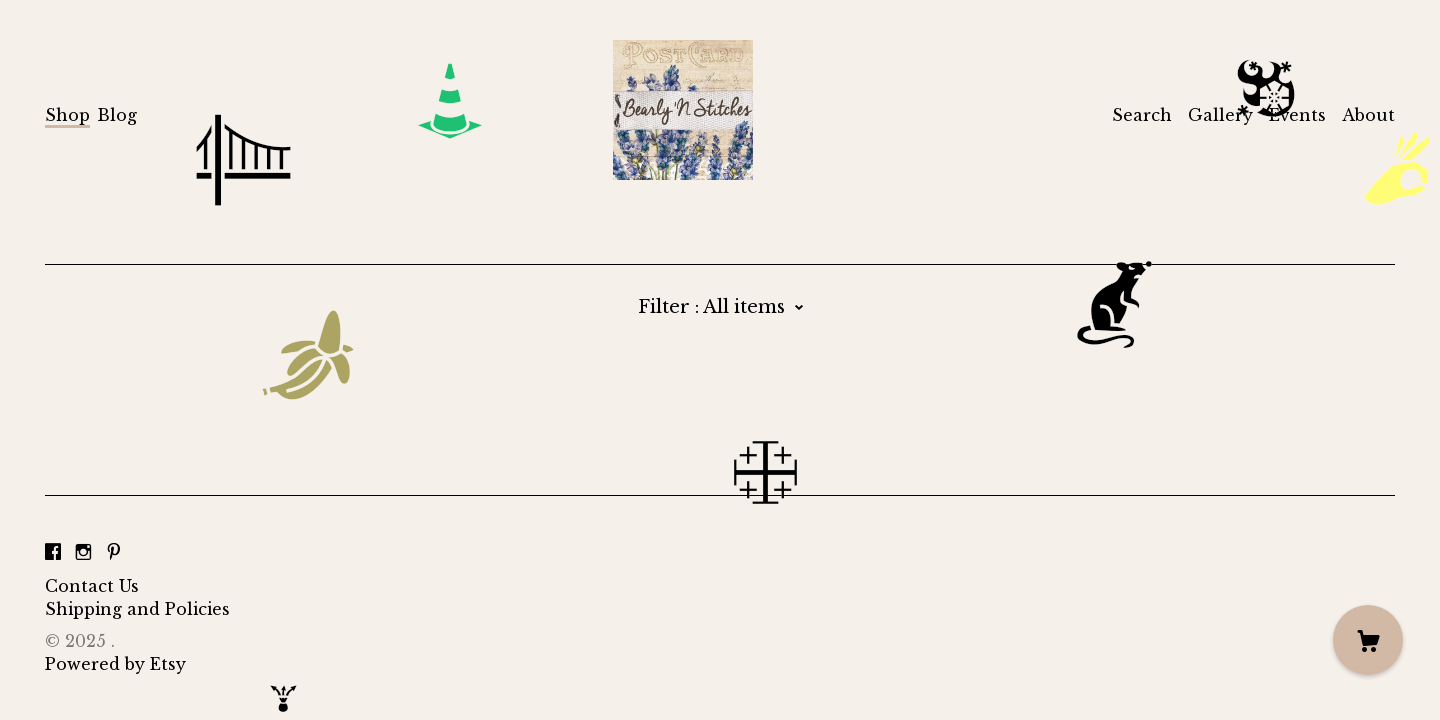 The height and width of the screenshot is (720, 1440). I want to click on indicates an area under construction or maintenance, so click(450, 101).